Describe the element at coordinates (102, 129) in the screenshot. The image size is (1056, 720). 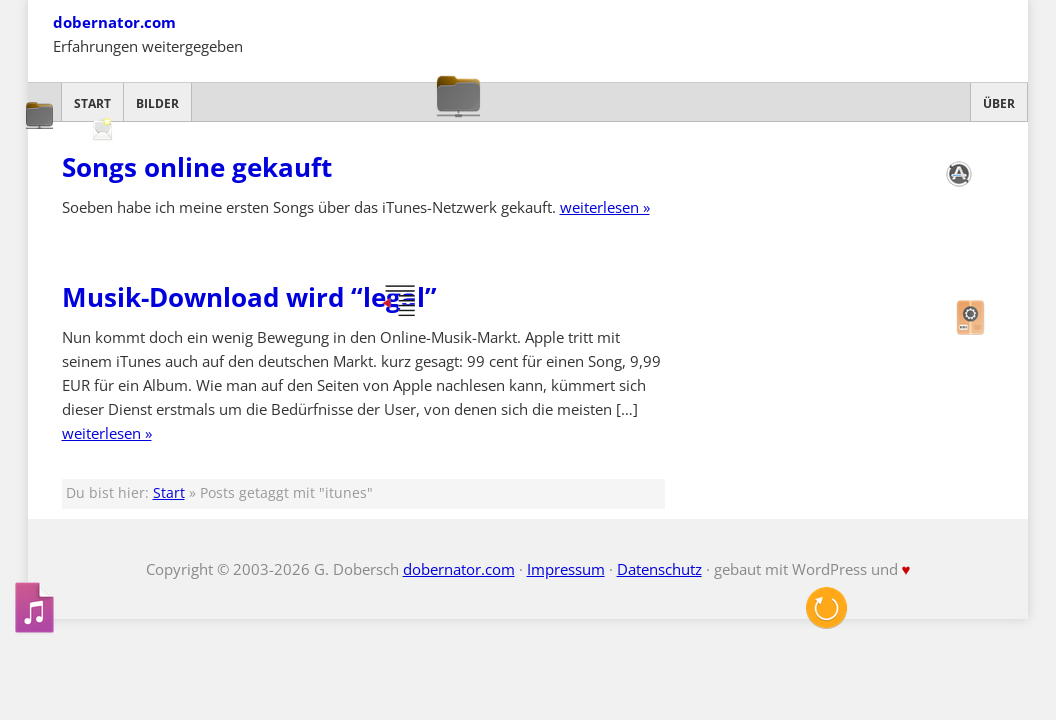
I see `compose a new email message` at that location.